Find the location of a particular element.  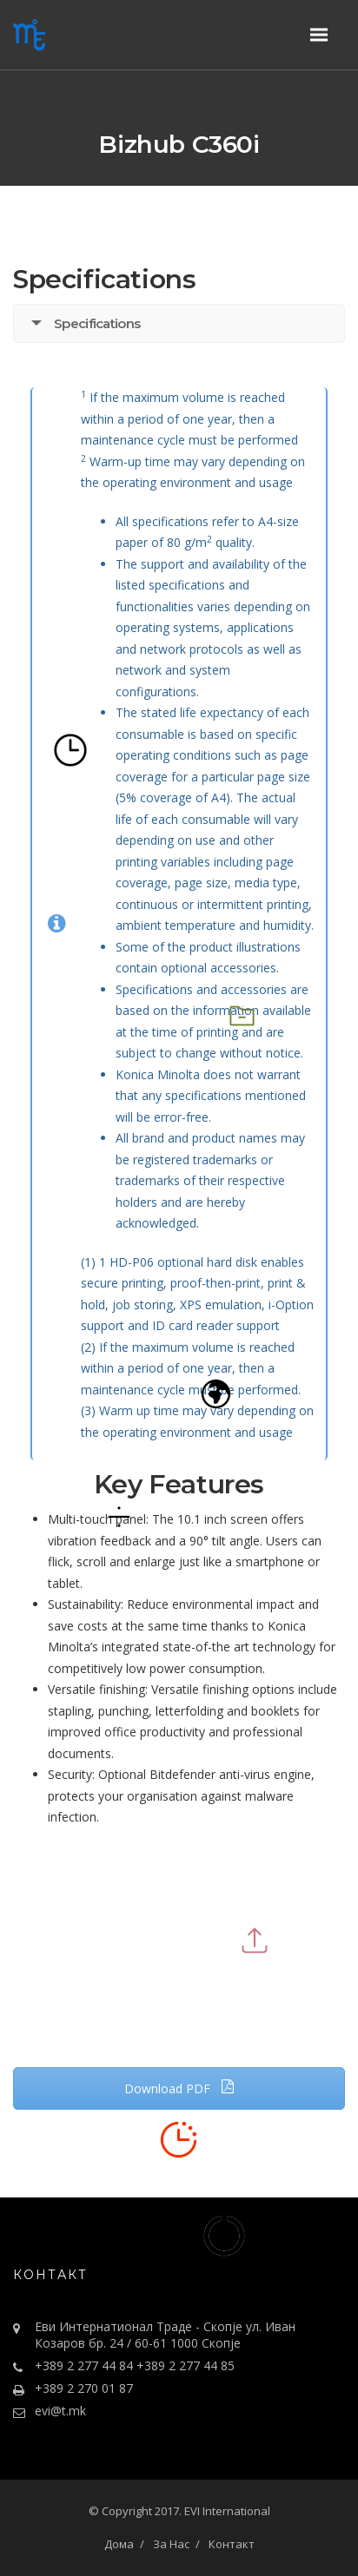

view time or clock settings is located at coordinates (70, 750).